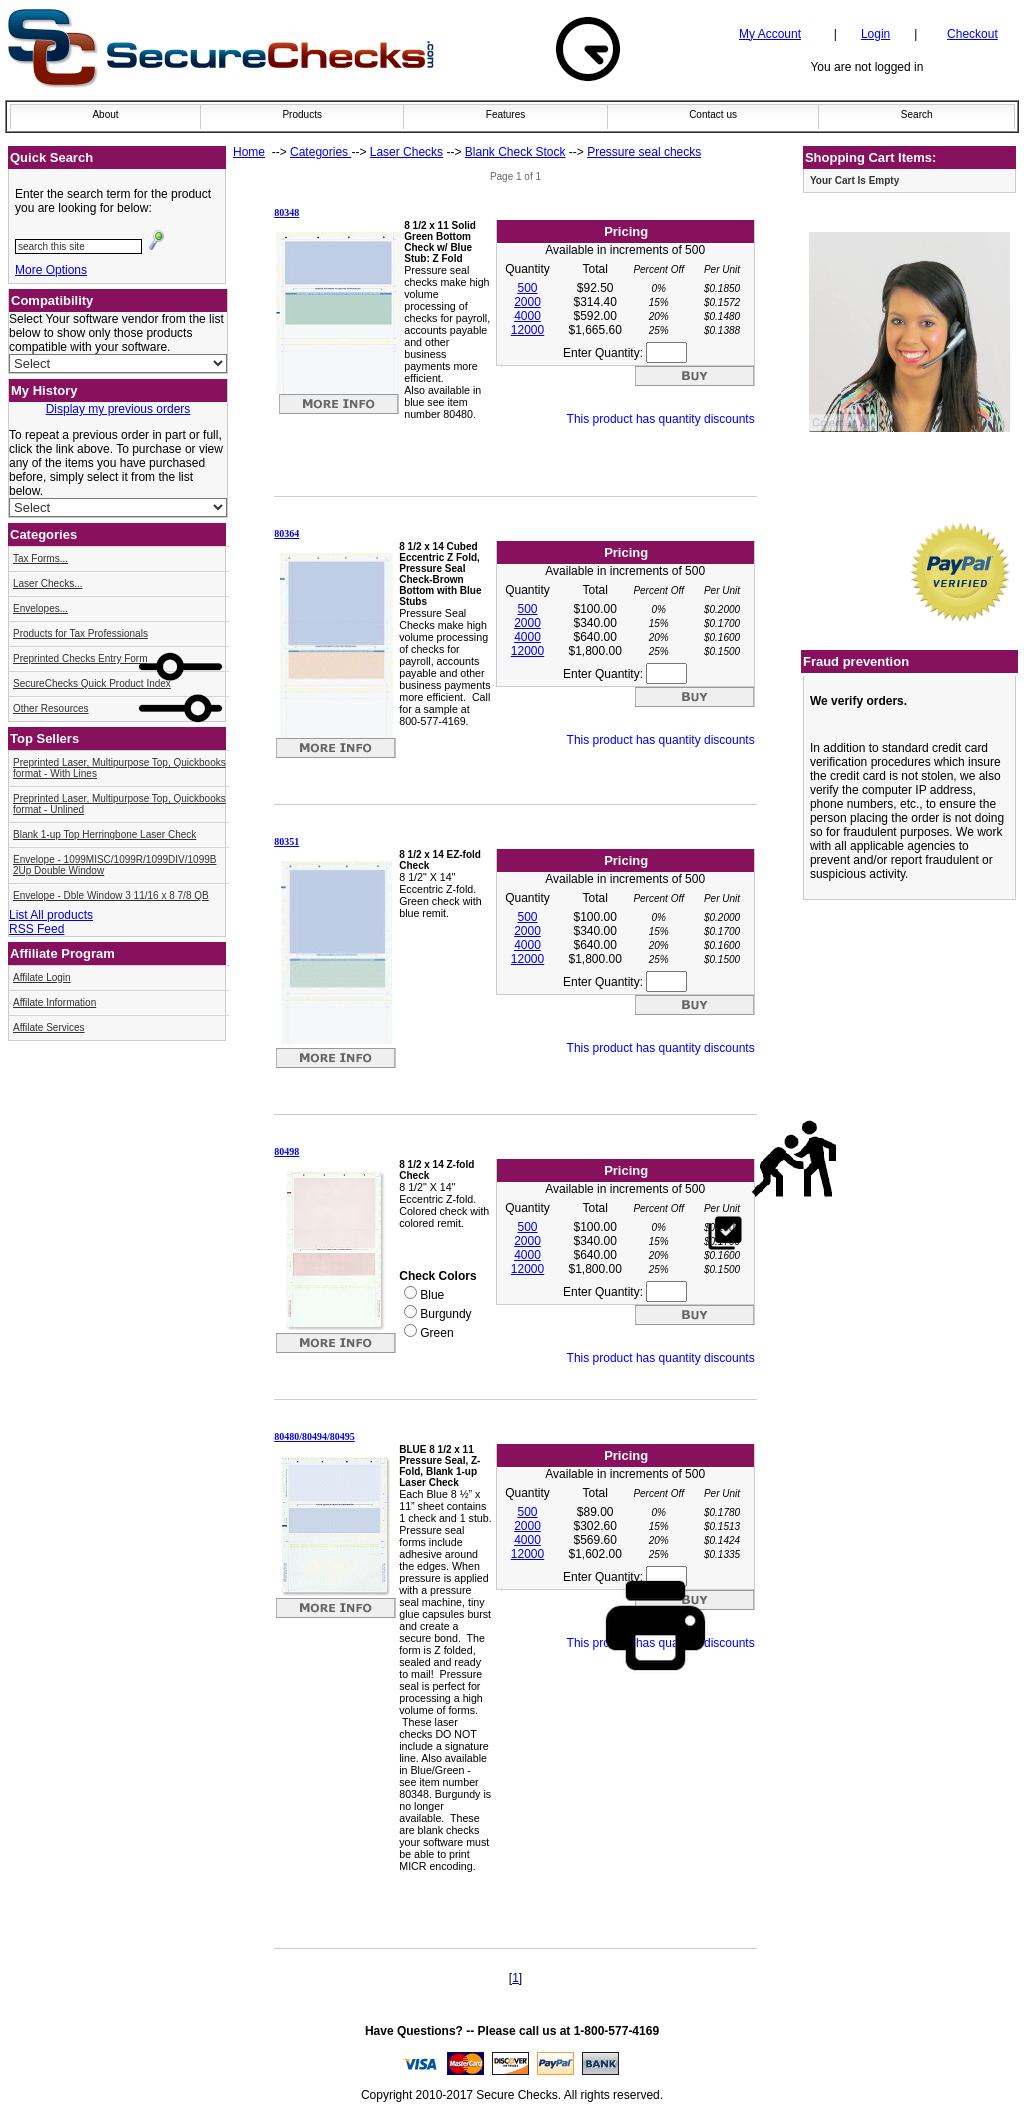  What do you see at coordinates (655, 1625) in the screenshot?
I see `print current document or page` at bounding box center [655, 1625].